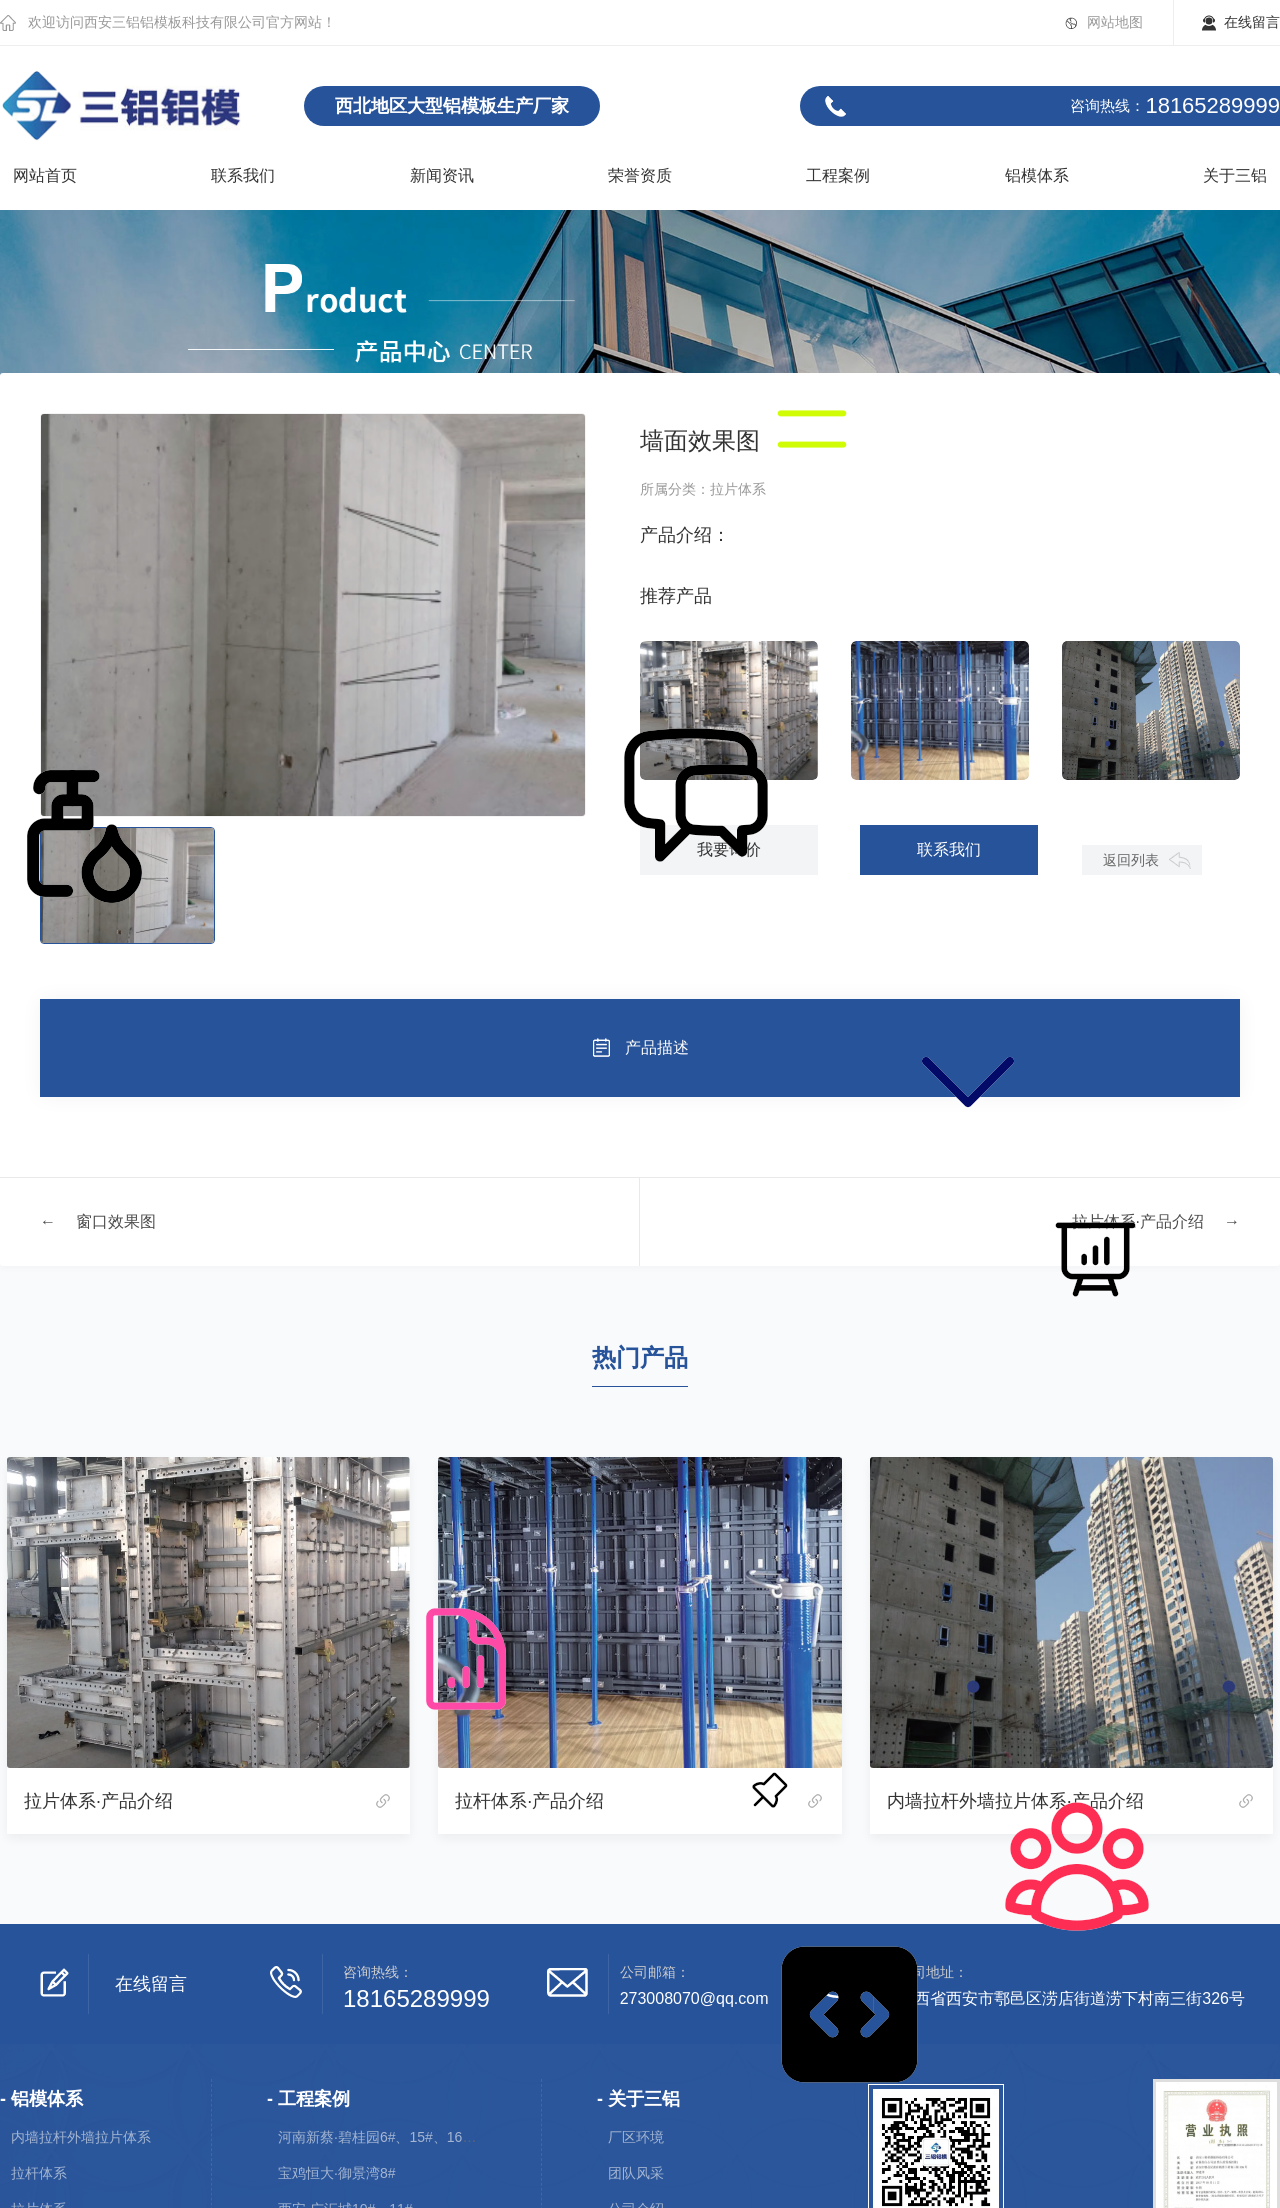 The width and height of the screenshot is (1280, 2208). What do you see at coordinates (696, 795) in the screenshot?
I see `open messaging or chat` at bounding box center [696, 795].